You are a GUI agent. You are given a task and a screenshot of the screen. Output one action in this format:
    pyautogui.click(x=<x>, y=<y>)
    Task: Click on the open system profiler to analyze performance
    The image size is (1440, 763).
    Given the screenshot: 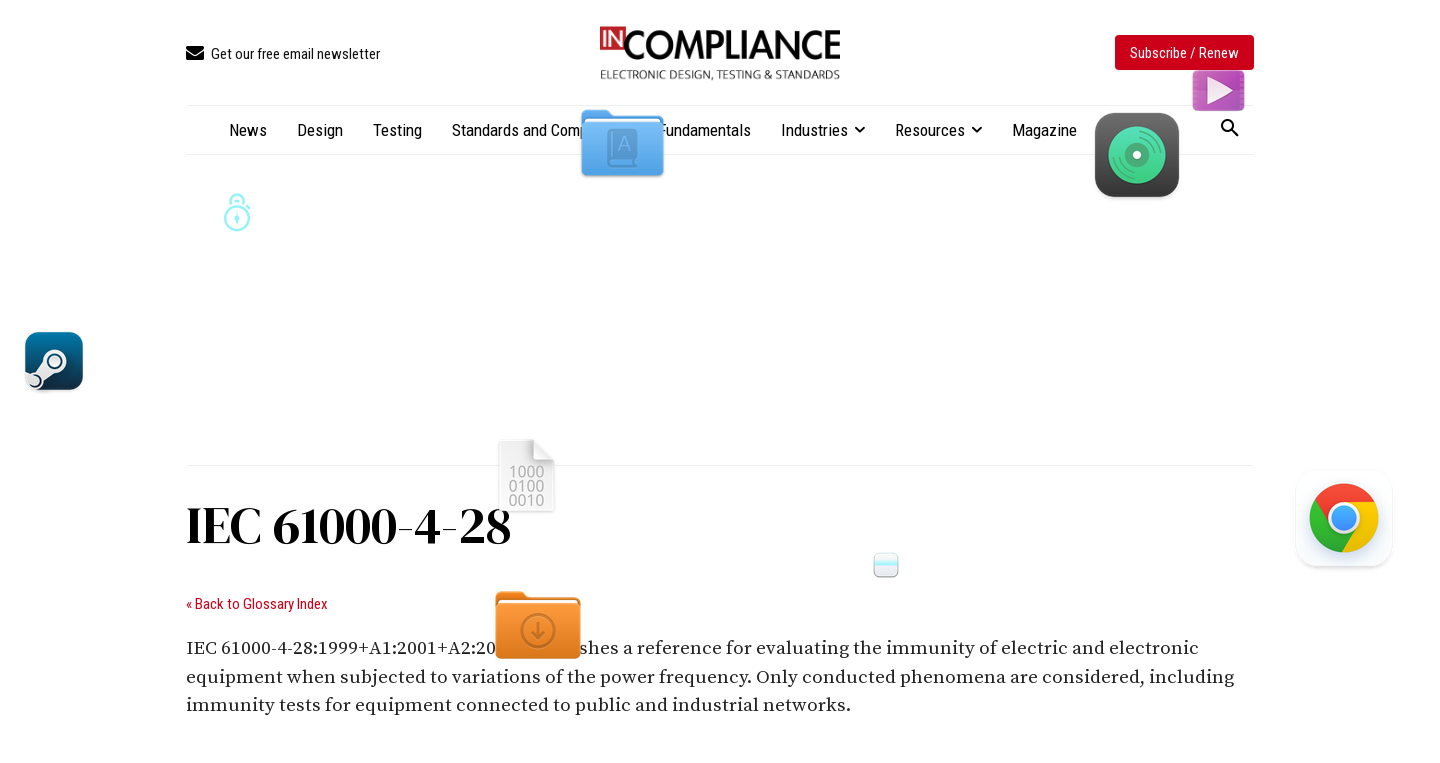 What is the action you would take?
    pyautogui.click(x=237, y=213)
    